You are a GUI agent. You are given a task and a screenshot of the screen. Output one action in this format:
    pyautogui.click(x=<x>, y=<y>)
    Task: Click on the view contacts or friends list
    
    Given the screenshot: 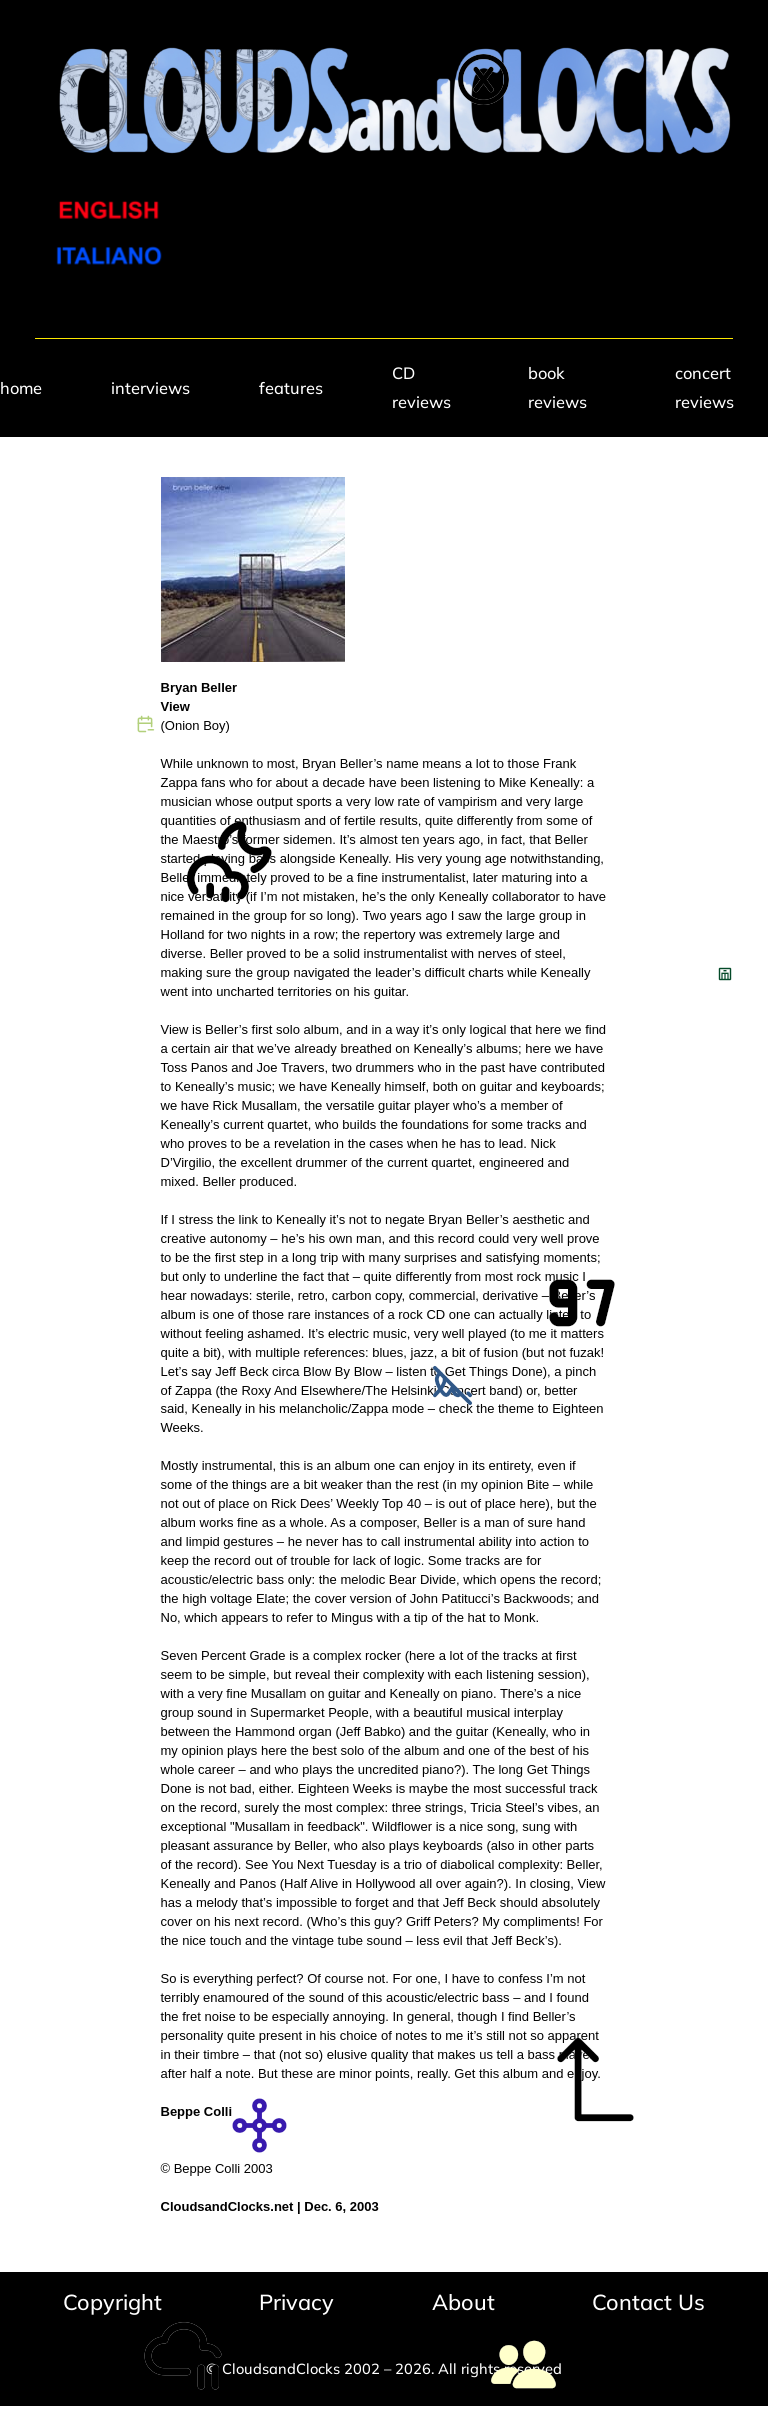 What is the action you would take?
    pyautogui.click(x=523, y=2364)
    